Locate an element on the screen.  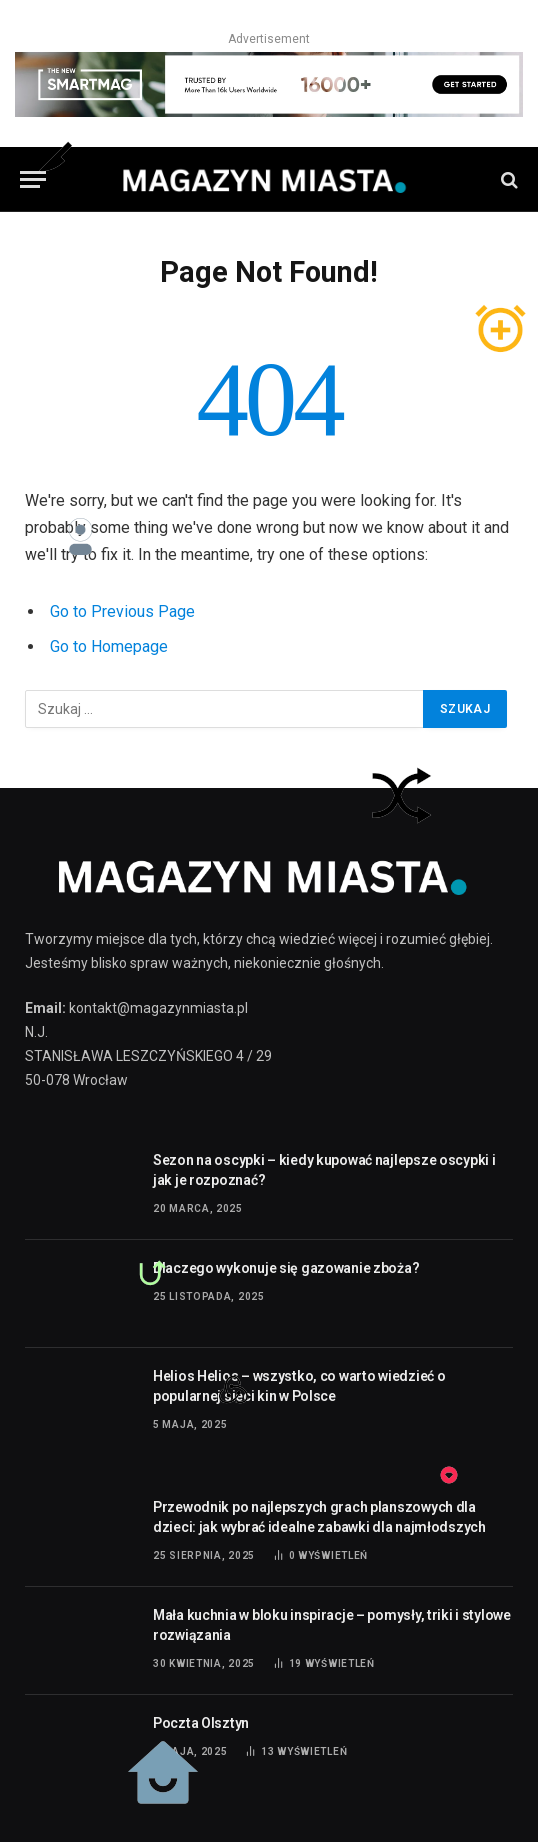
Redux state management library logo is located at coordinates (233, 1389).